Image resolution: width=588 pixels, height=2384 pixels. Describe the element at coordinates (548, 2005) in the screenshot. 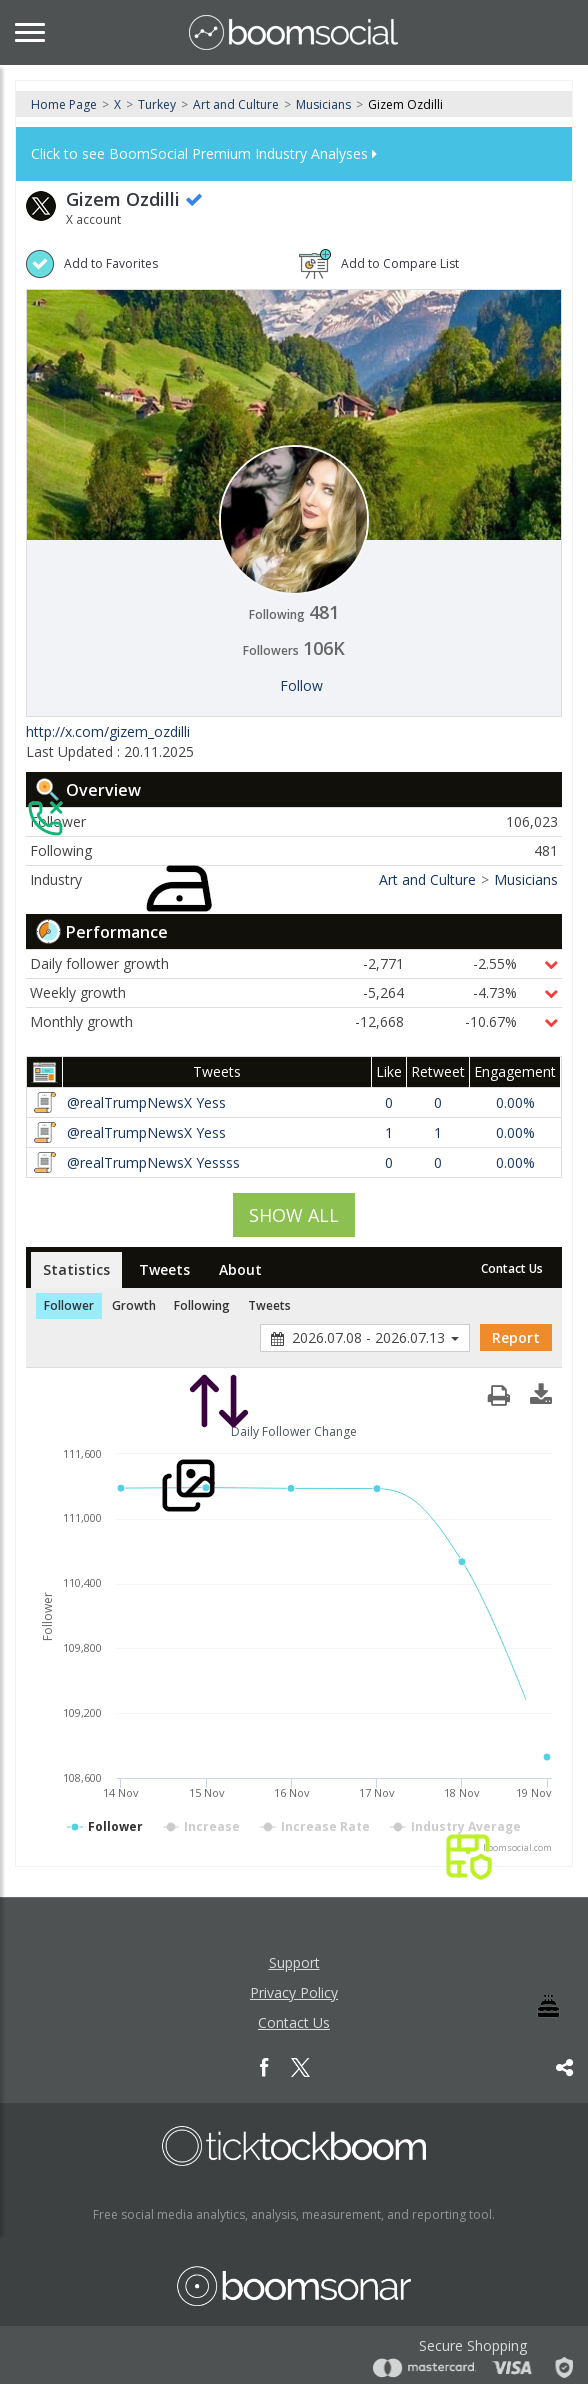

I see `view birthday or celebration notifications` at that location.